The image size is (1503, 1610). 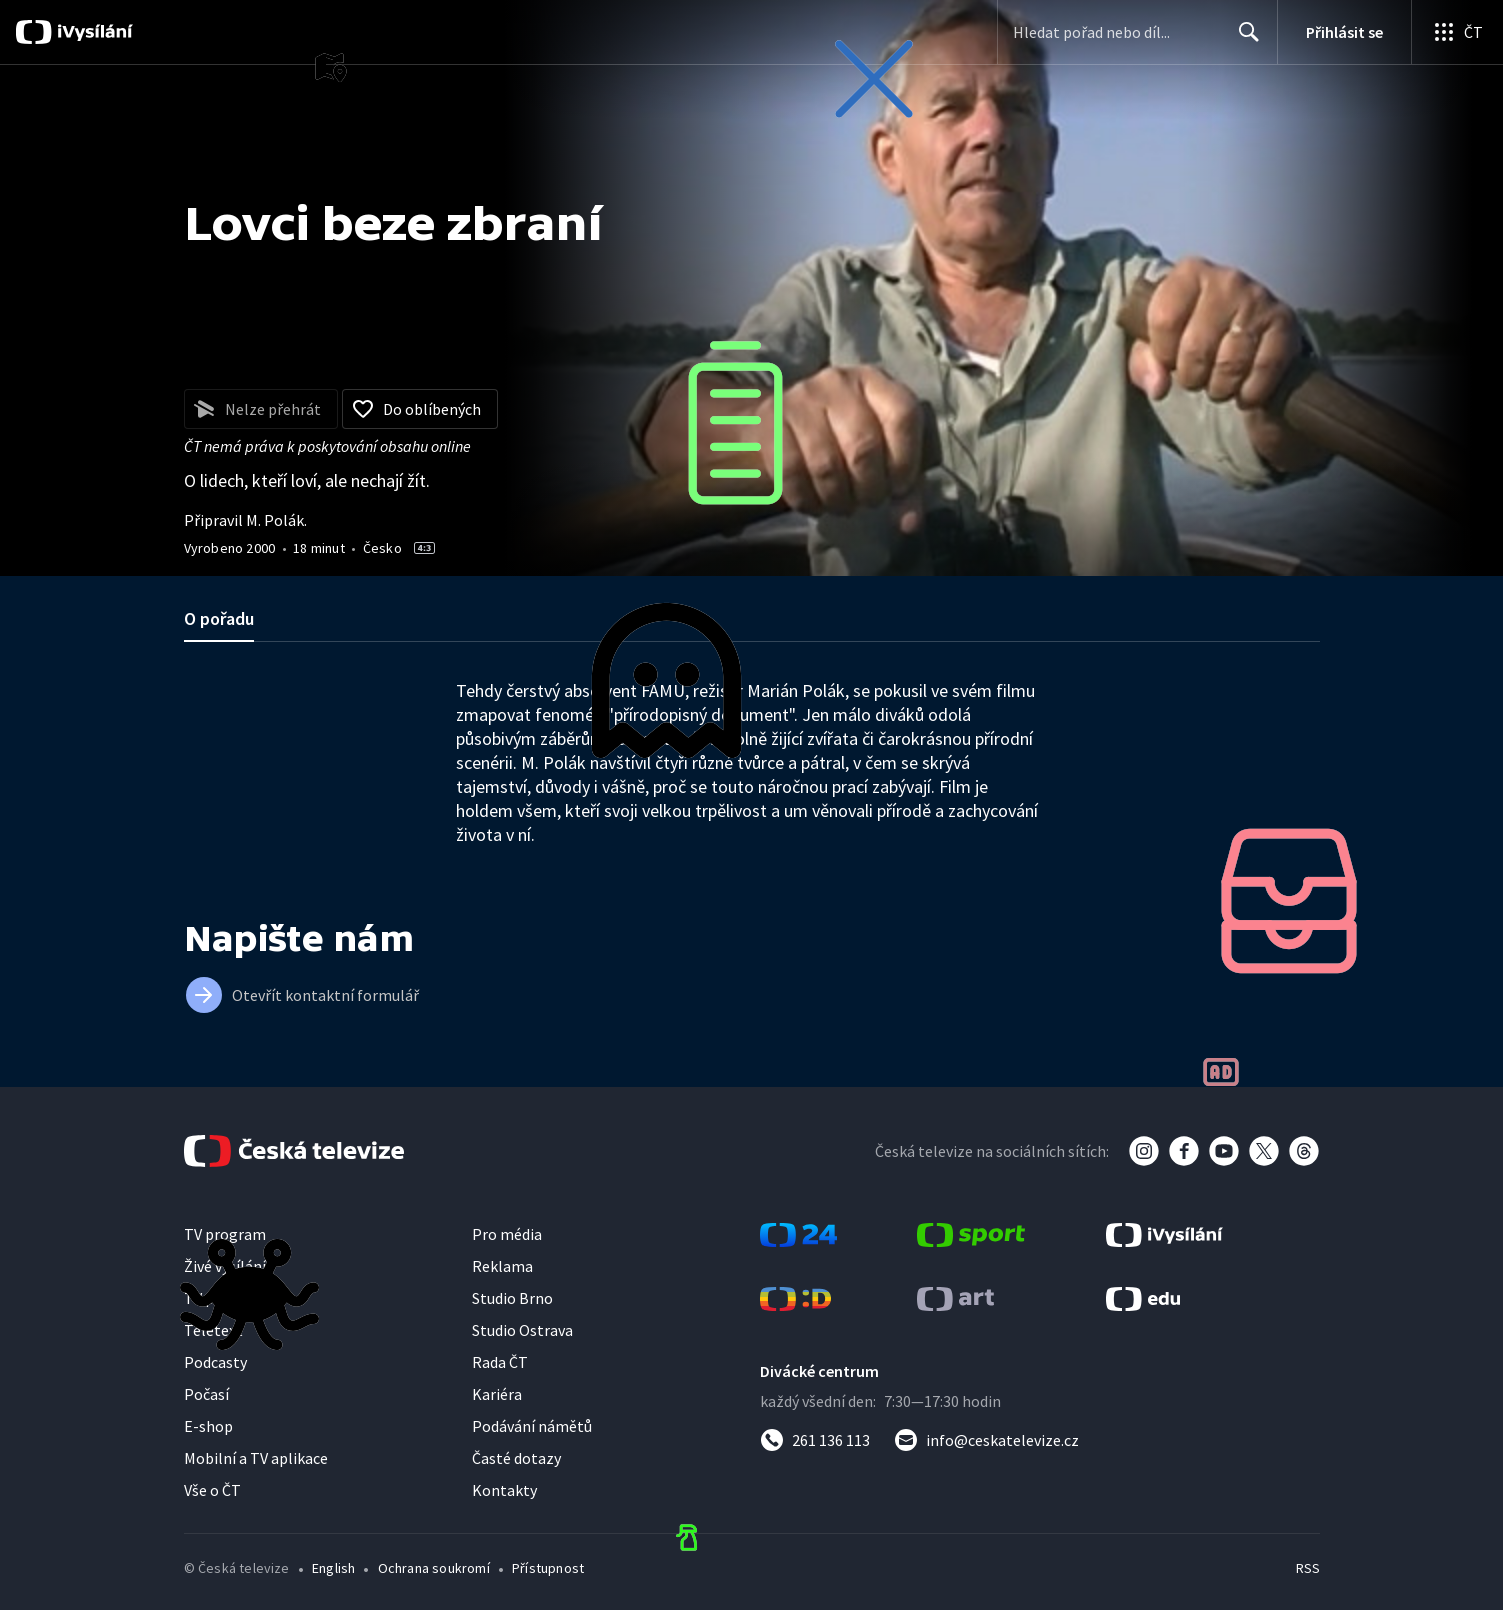 What do you see at coordinates (1289, 901) in the screenshot?
I see `view stacked file trays or inbox` at bounding box center [1289, 901].